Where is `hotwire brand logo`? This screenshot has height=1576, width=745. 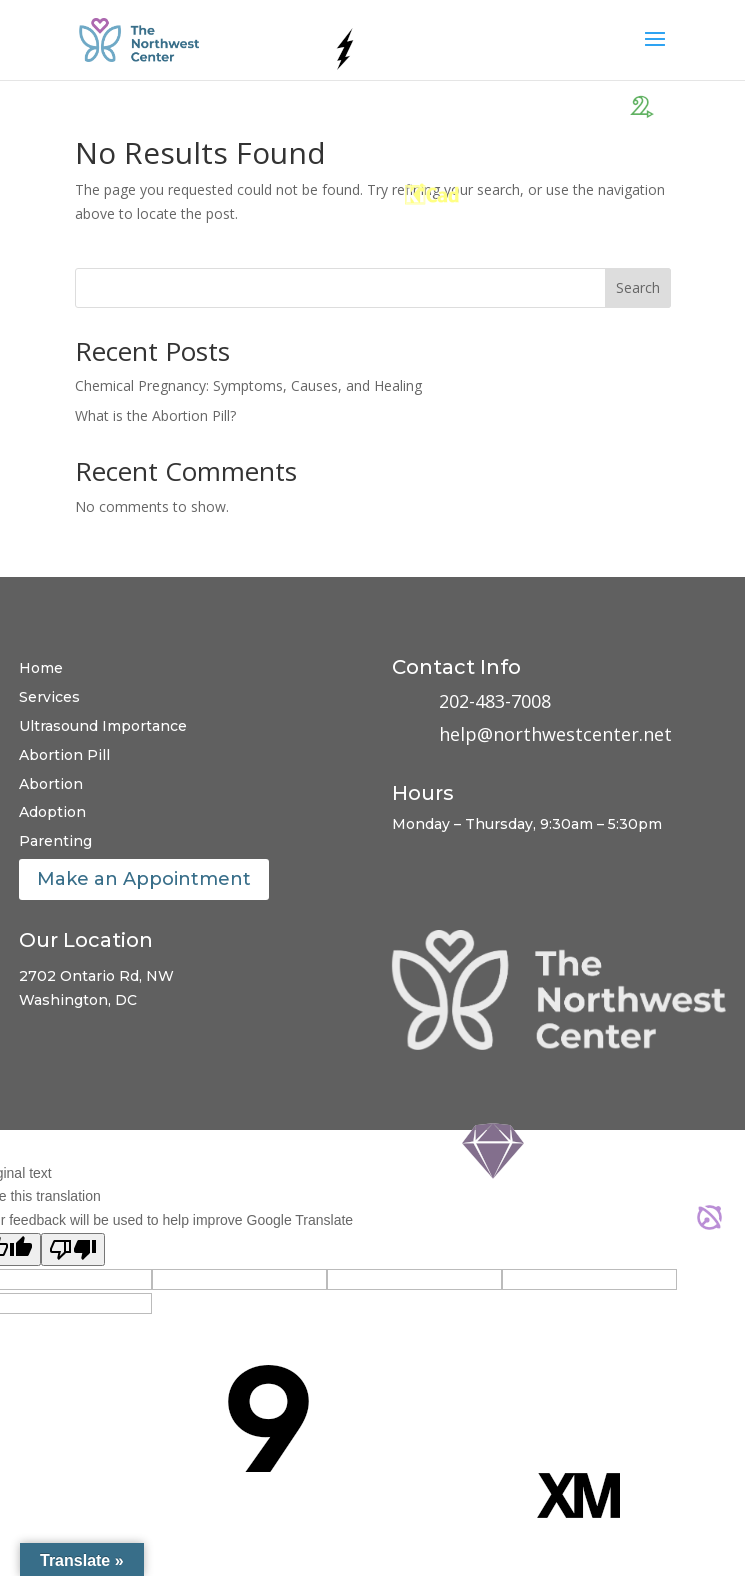
hotwire brand logo is located at coordinates (345, 49).